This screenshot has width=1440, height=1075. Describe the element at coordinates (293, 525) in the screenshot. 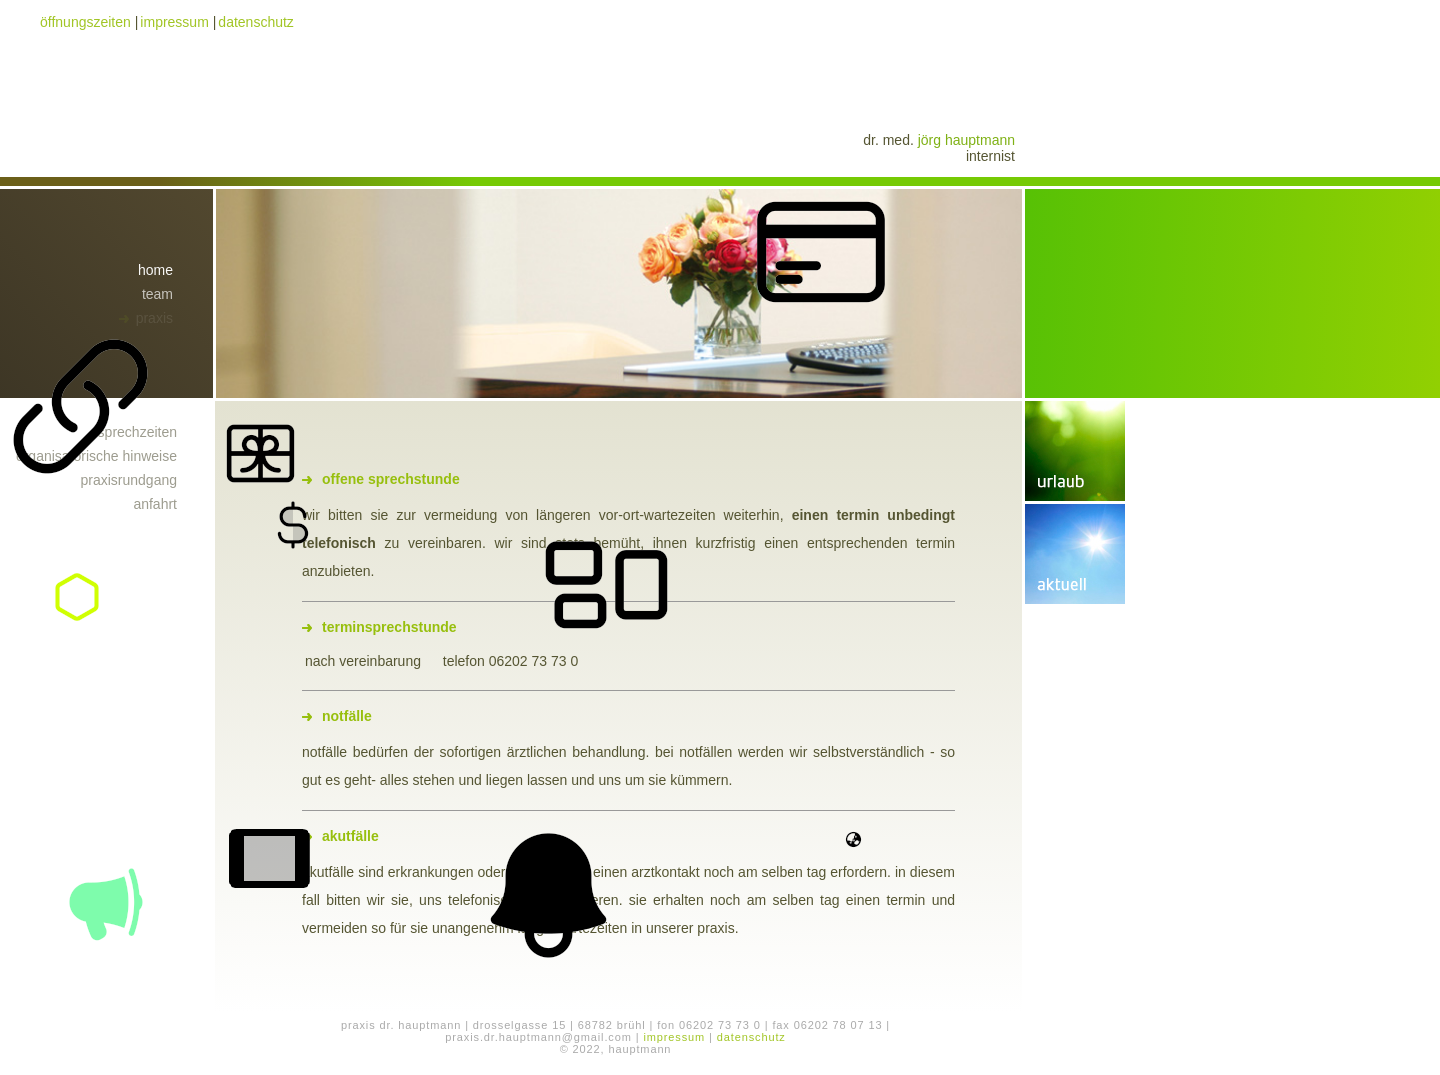

I see `view pricing or payment options` at that location.